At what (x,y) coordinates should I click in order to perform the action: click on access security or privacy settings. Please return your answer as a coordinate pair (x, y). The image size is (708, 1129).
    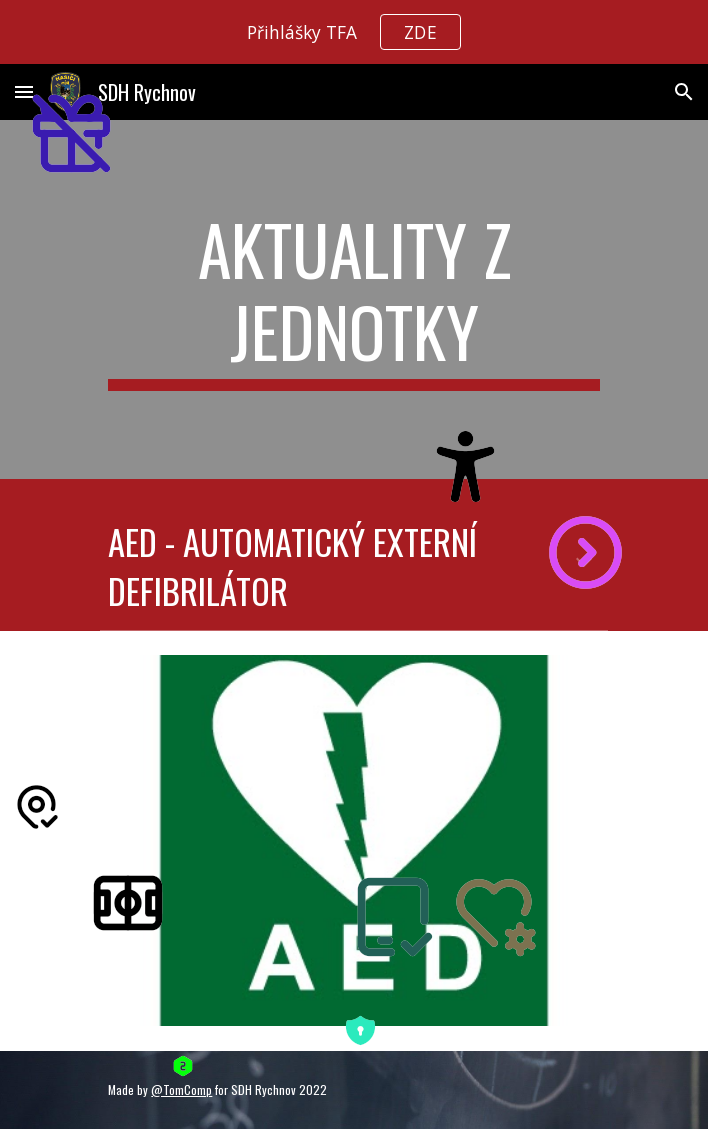
    Looking at the image, I should click on (360, 1030).